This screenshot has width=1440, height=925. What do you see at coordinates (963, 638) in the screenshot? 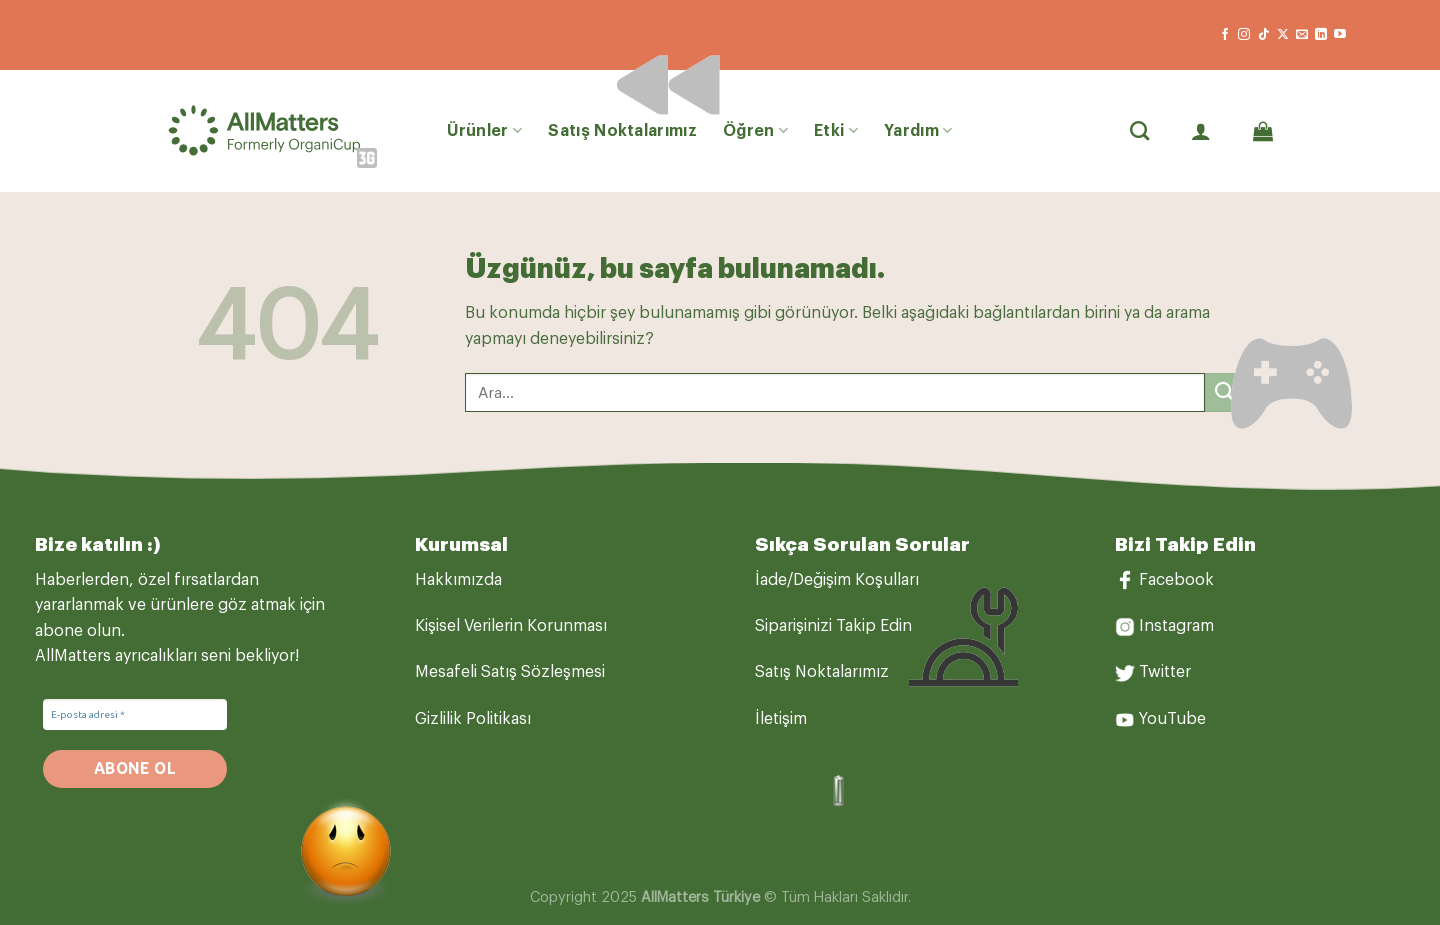
I see `access engineering or developer tools` at bounding box center [963, 638].